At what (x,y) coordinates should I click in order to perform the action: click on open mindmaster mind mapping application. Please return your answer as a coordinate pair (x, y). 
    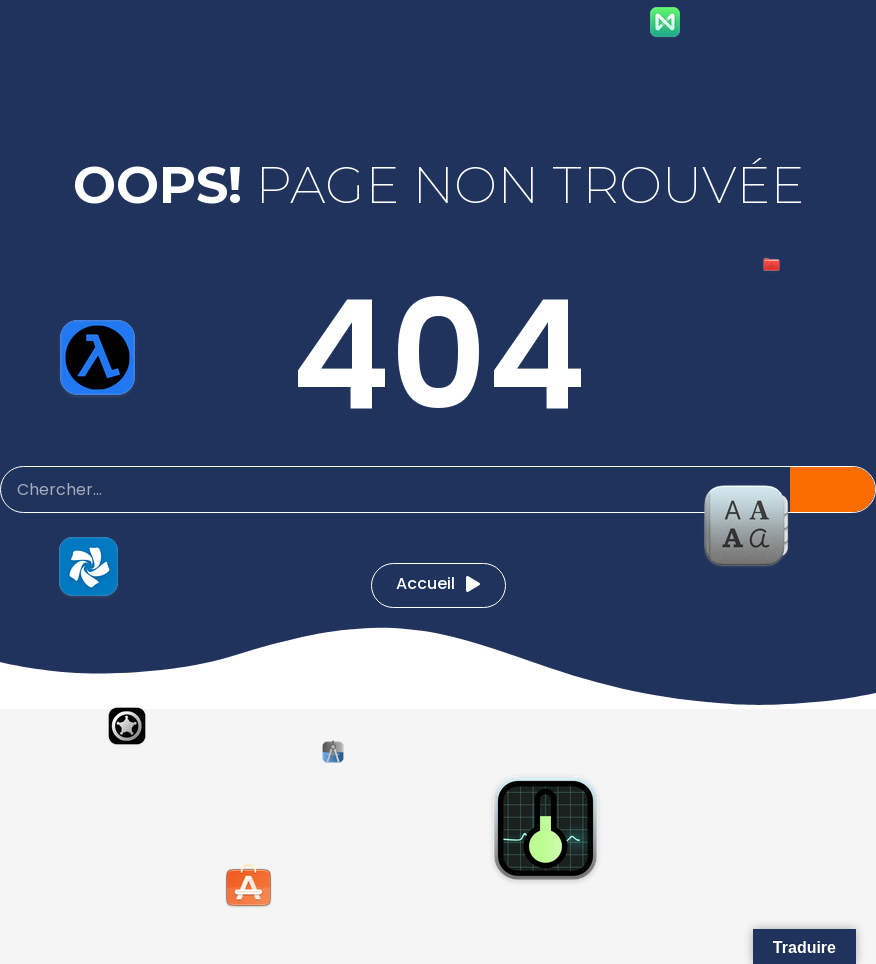
    Looking at the image, I should click on (665, 22).